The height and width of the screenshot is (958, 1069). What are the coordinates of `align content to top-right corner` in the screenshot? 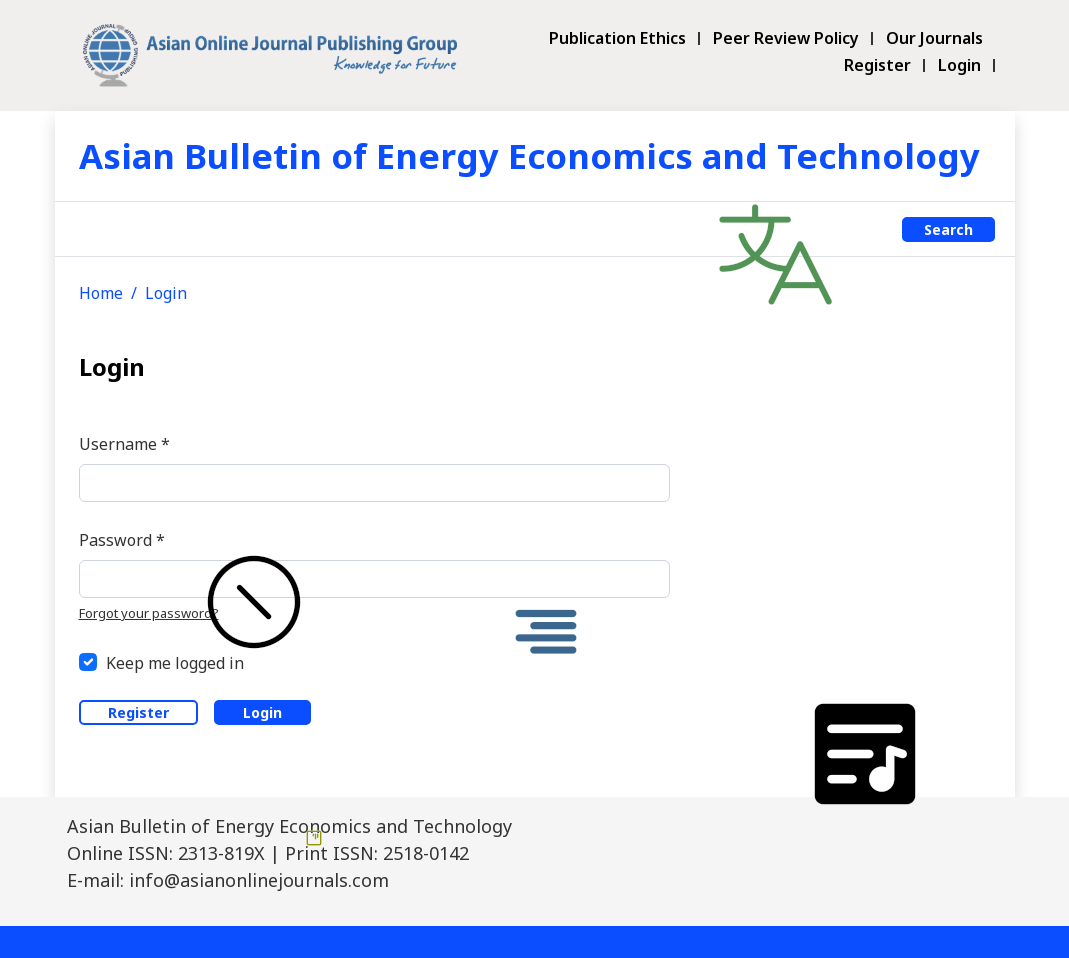 It's located at (314, 838).